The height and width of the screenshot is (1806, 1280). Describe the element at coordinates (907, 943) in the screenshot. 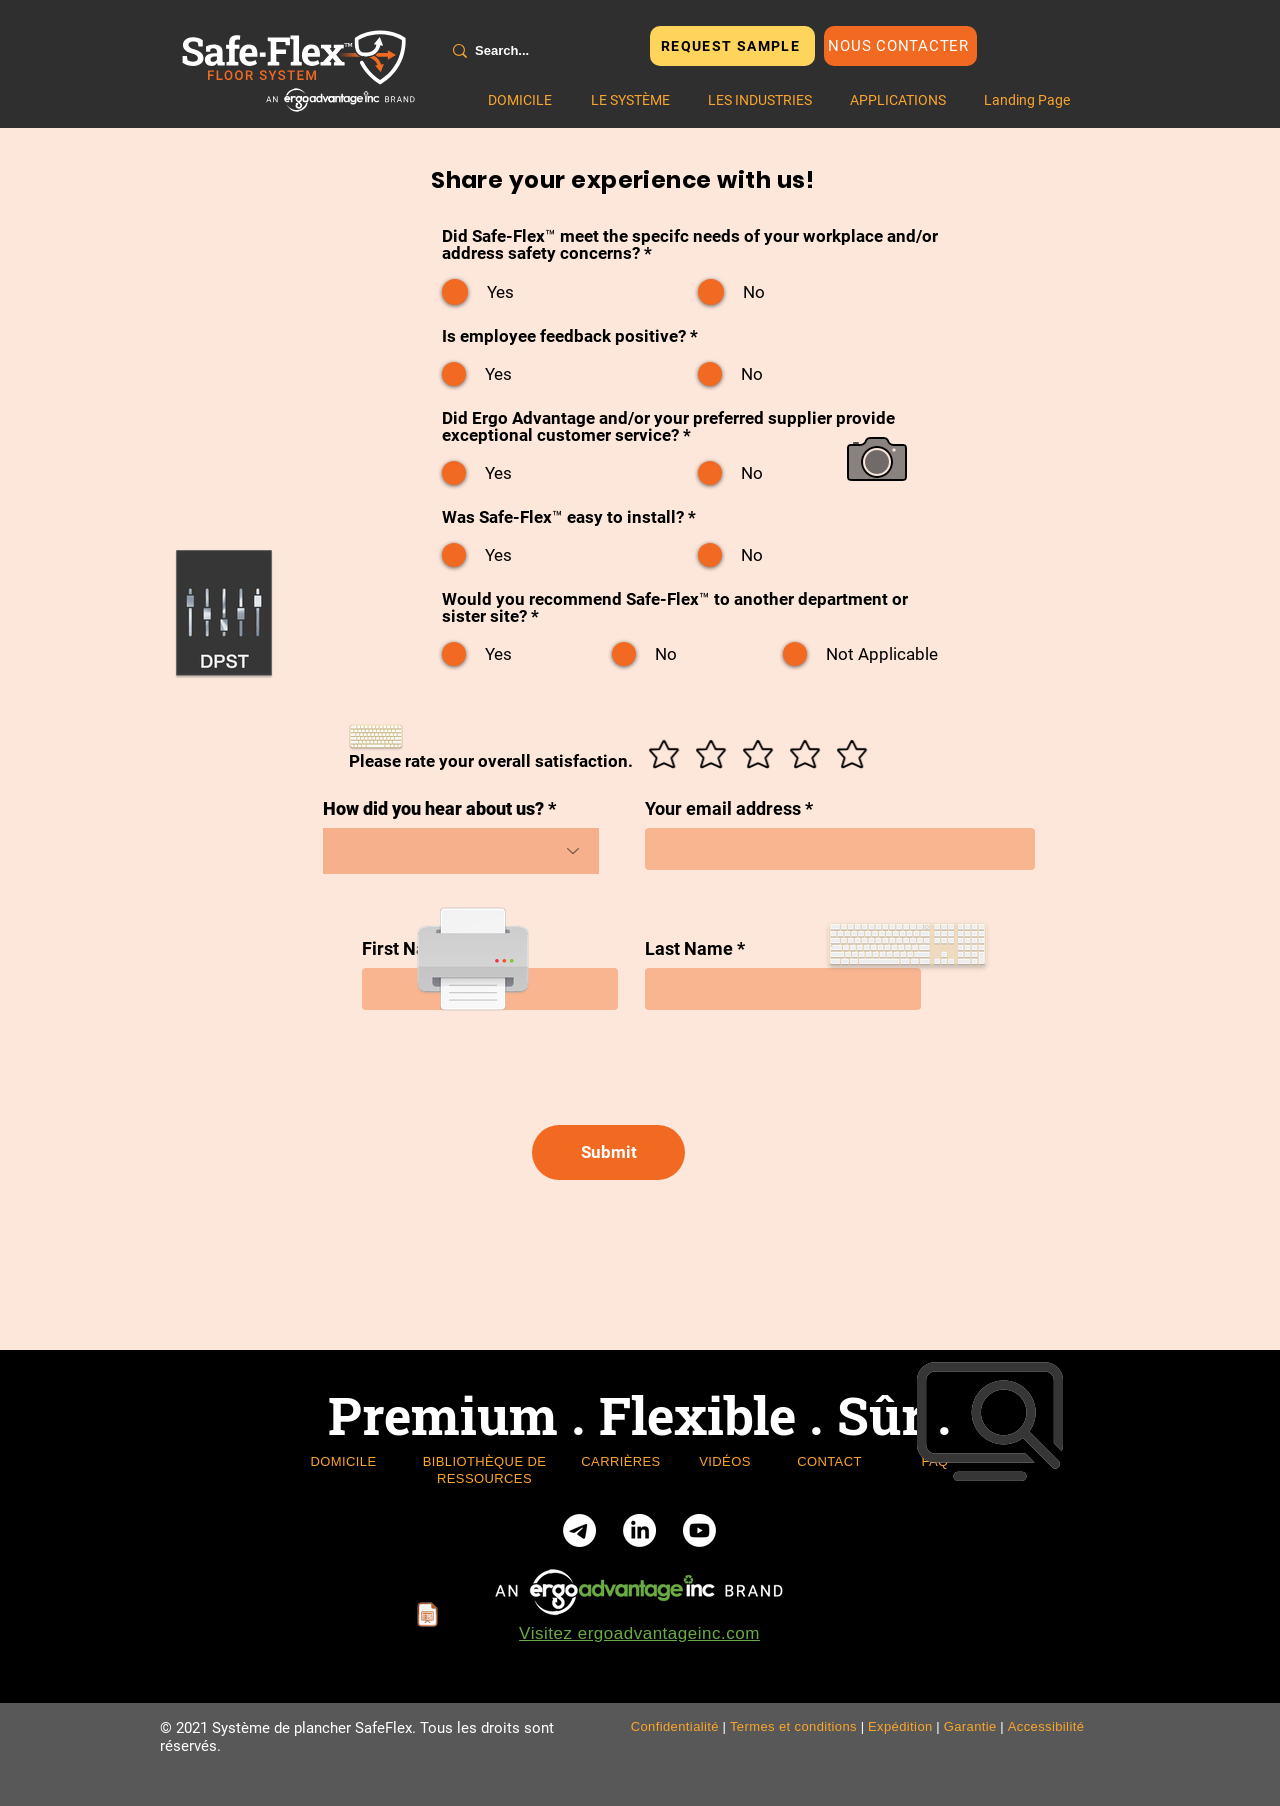

I see `connect a bluetooth keyboard` at that location.